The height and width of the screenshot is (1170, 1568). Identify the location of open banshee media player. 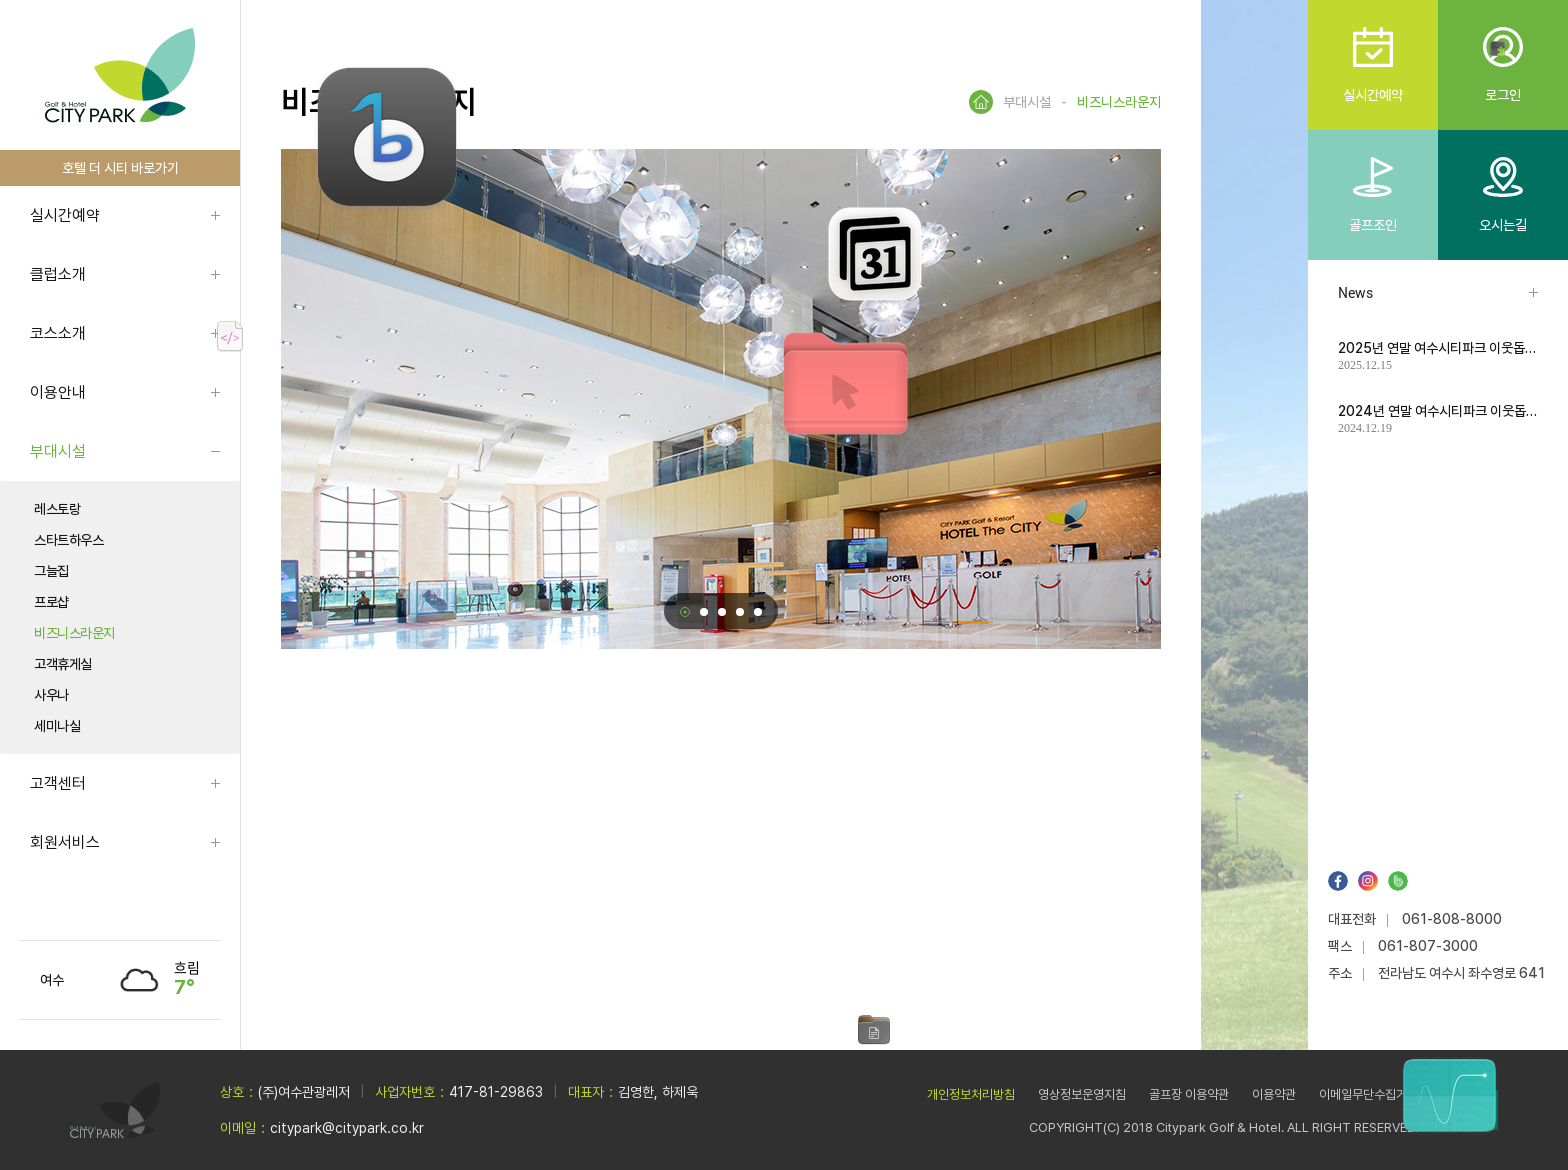
(387, 137).